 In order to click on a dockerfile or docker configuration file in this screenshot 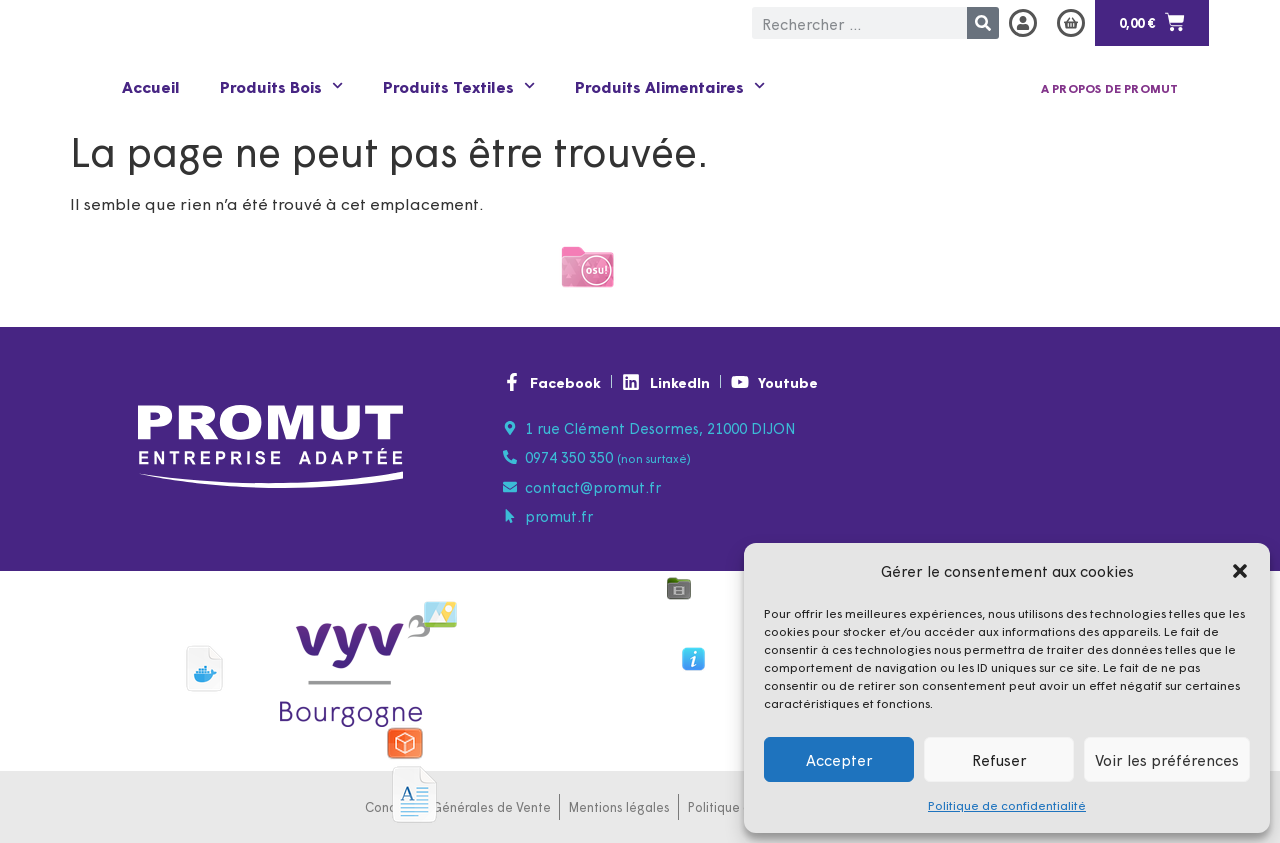, I will do `click(204, 668)`.